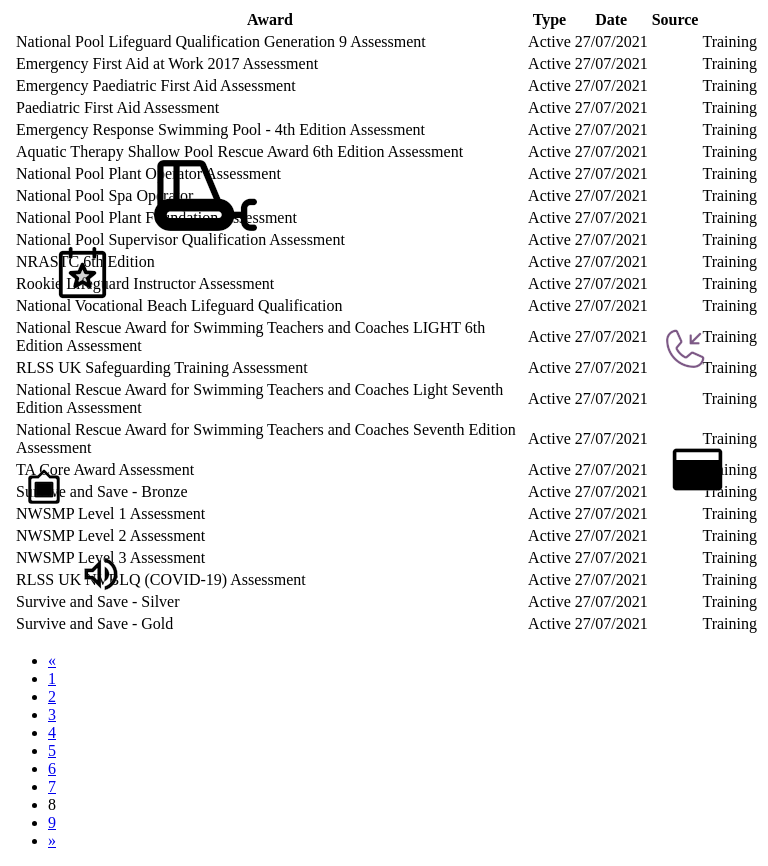  What do you see at coordinates (101, 574) in the screenshot?
I see `increase or unmute audio volume` at bounding box center [101, 574].